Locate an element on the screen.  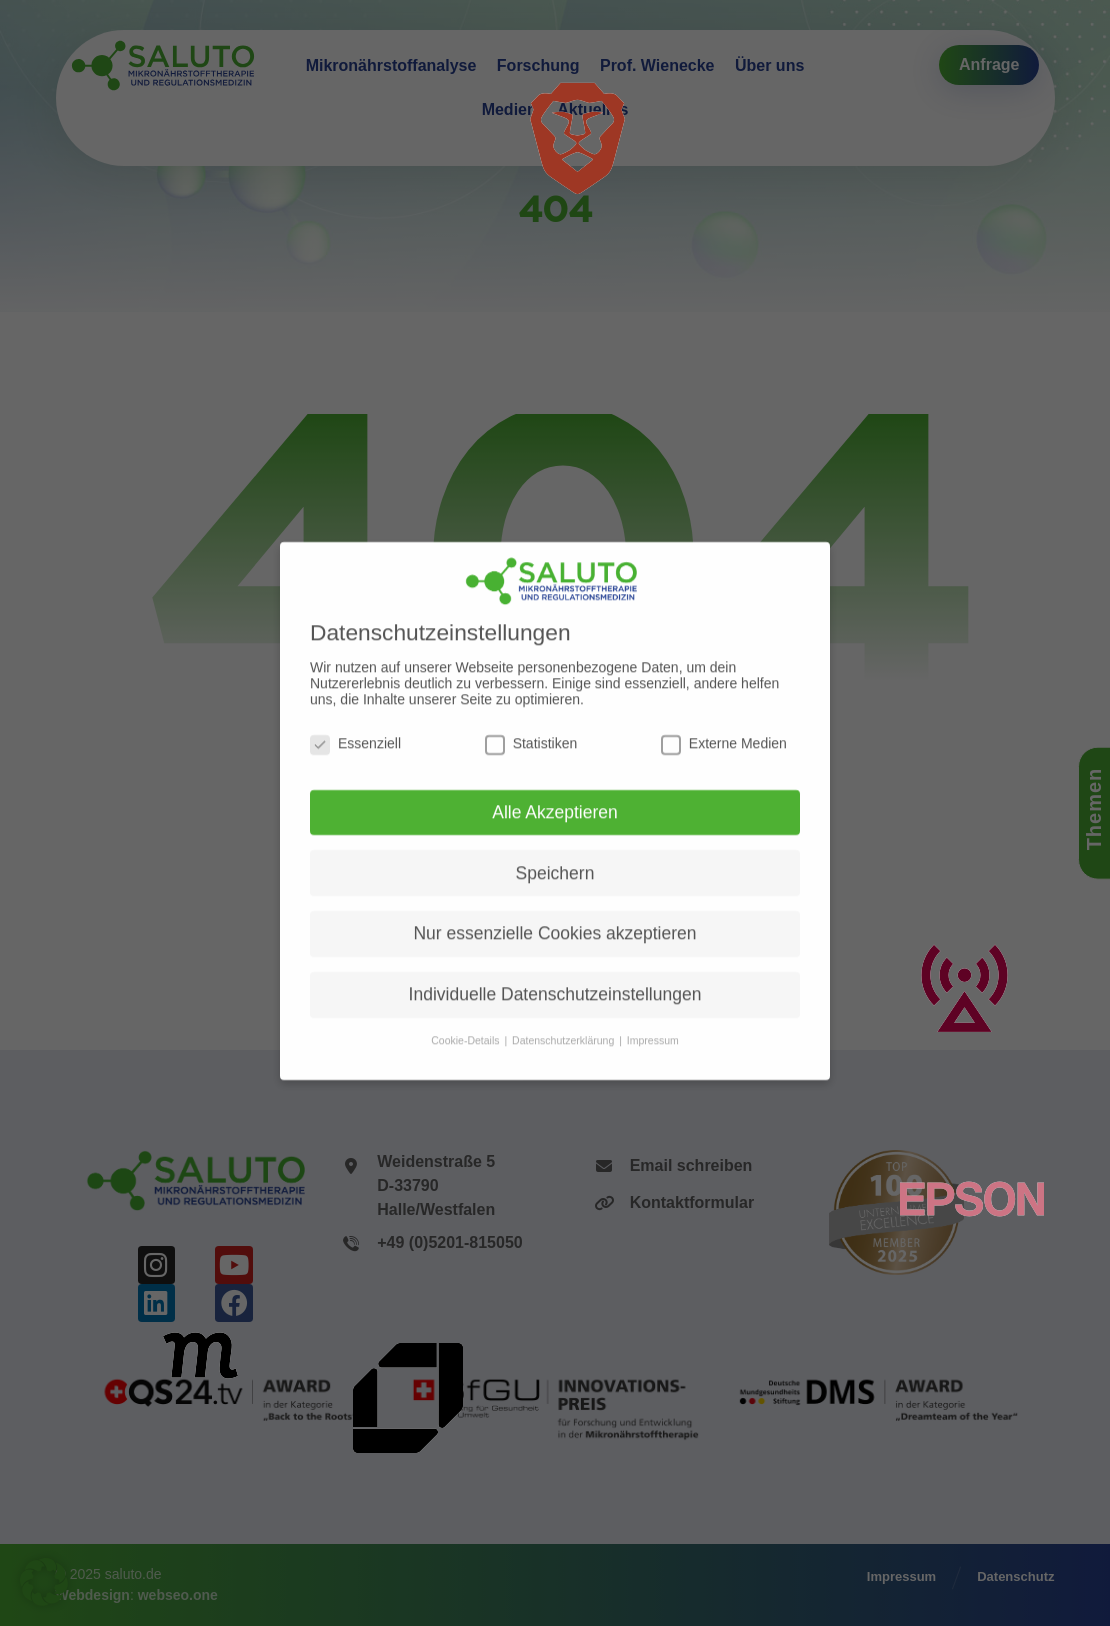
aqua security company logo is located at coordinates (408, 1398).